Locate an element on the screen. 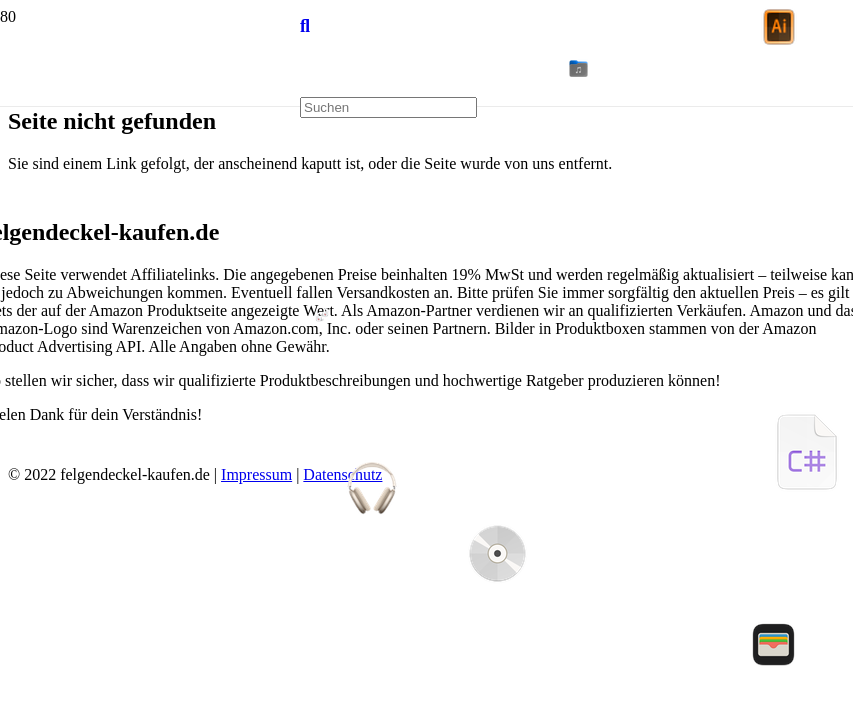 This screenshot has height=720, width=853. open an Adobe Illustrator file is located at coordinates (779, 27).